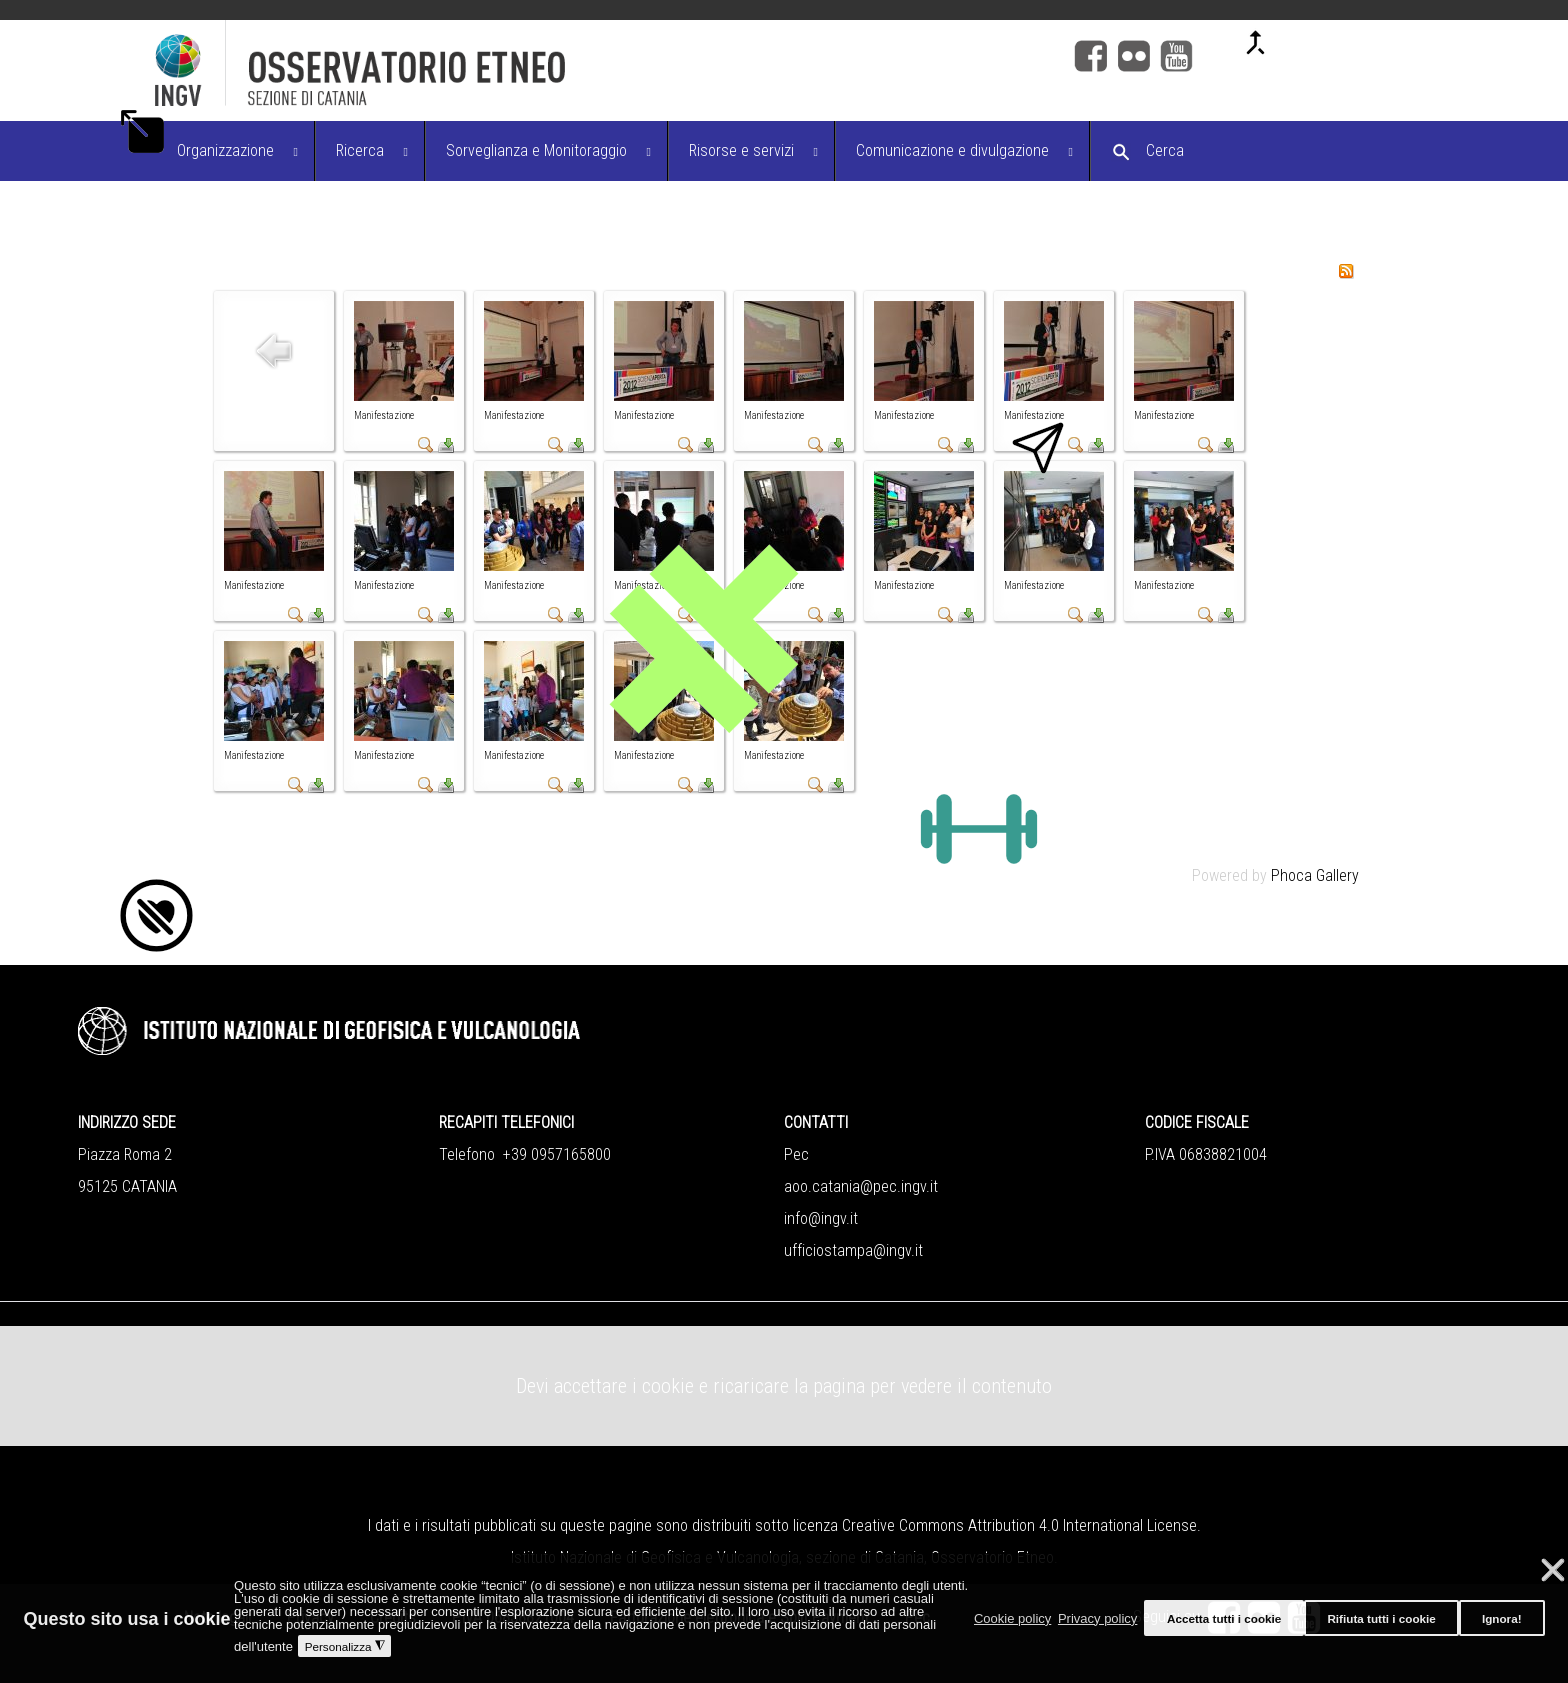 The image size is (1568, 1683). I want to click on open link in new window, so click(142, 131).